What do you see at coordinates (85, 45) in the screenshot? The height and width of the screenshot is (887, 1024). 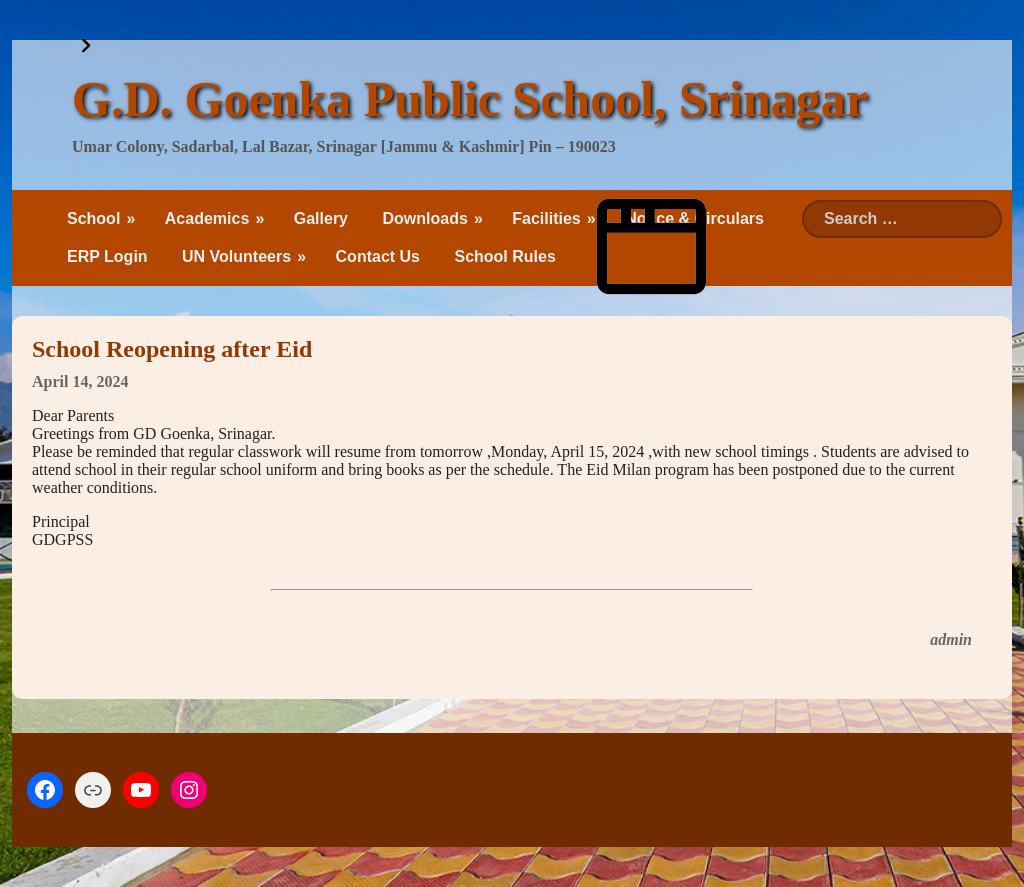 I see `navigate to the next item or page` at bounding box center [85, 45].